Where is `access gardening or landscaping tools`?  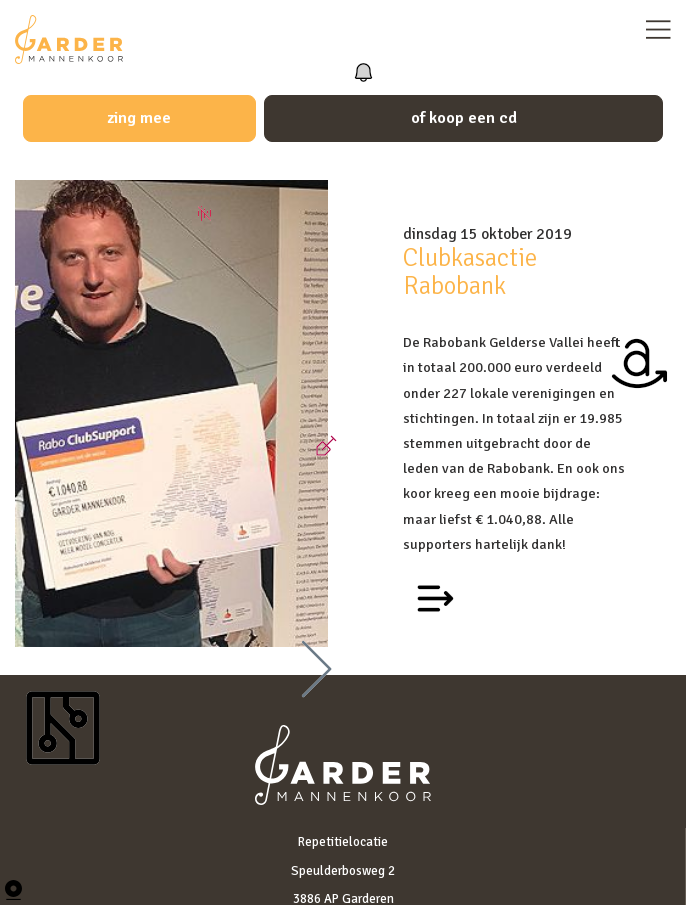
access gardening or landscaping tools is located at coordinates (326, 446).